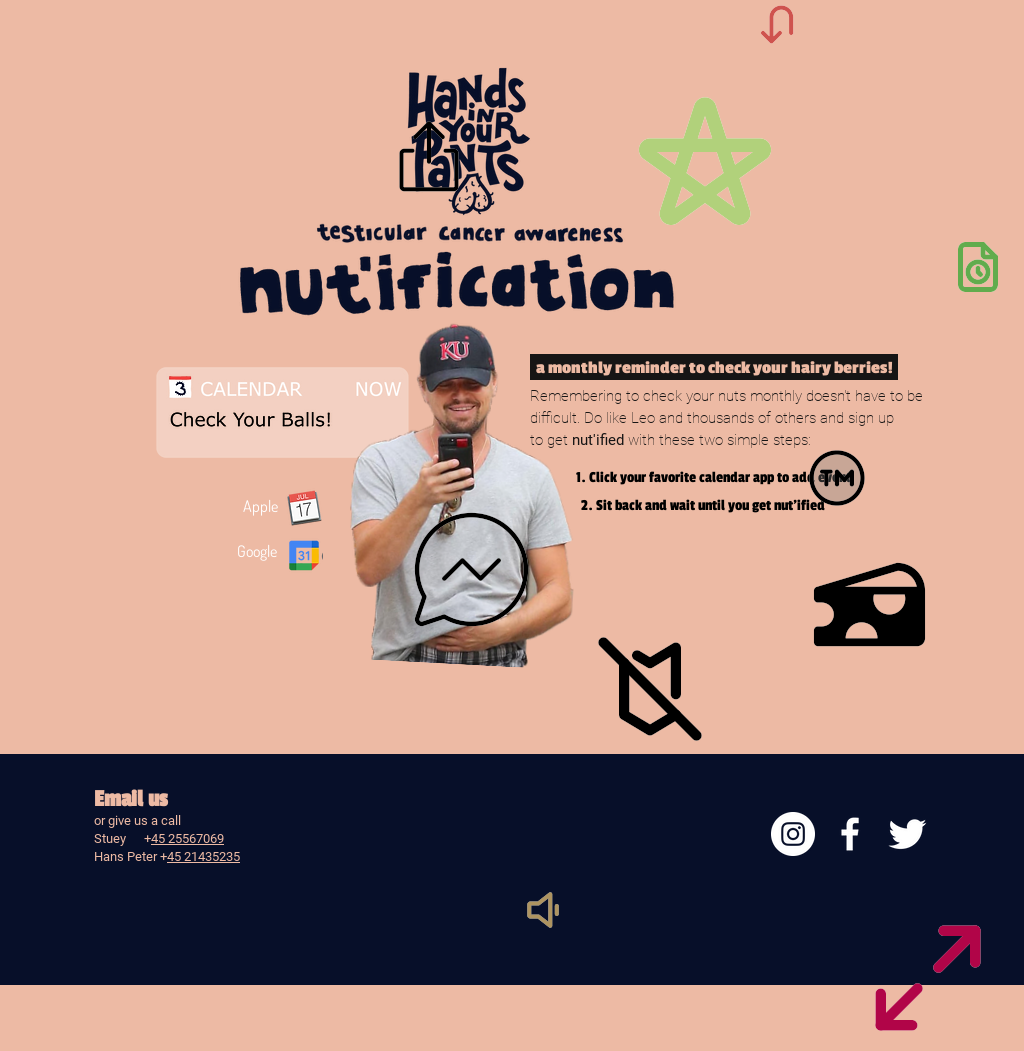 The height and width of the screenshot is (1051, 1024). Describe the element at coordinates (429, 159) in the screenshot. I see `export or share content to another app` at that location.